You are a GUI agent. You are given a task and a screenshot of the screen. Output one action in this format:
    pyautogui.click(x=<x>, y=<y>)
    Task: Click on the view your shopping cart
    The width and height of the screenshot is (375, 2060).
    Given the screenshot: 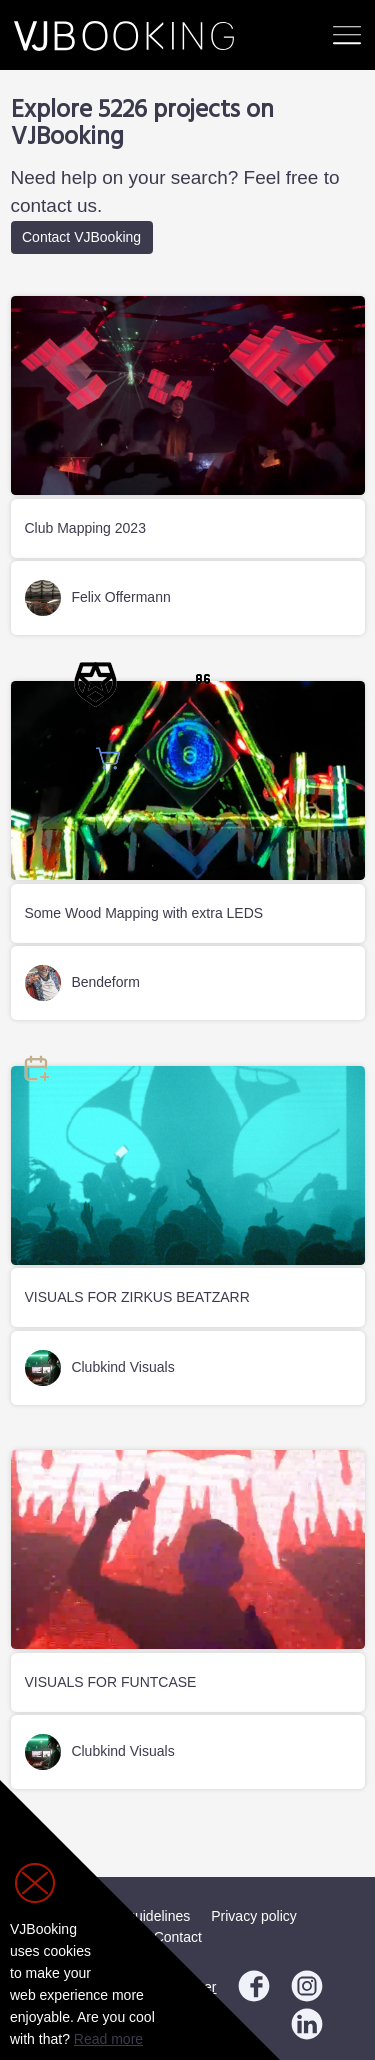 What is the action you would take?
    pyautogui.click(x=108, y=758)
    